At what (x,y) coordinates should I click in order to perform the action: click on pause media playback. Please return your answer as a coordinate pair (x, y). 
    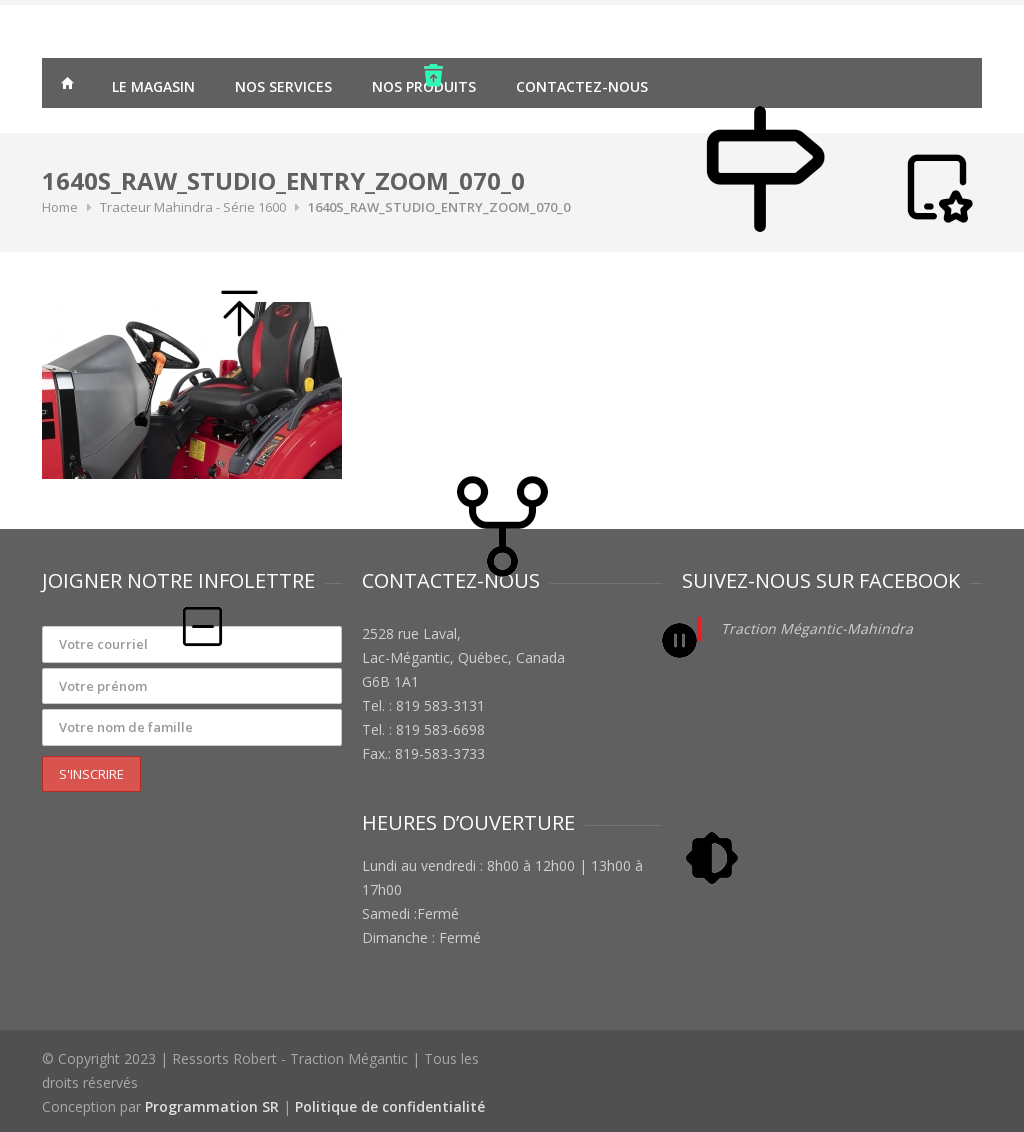
    Looking at the image, I should click on (679, 640).